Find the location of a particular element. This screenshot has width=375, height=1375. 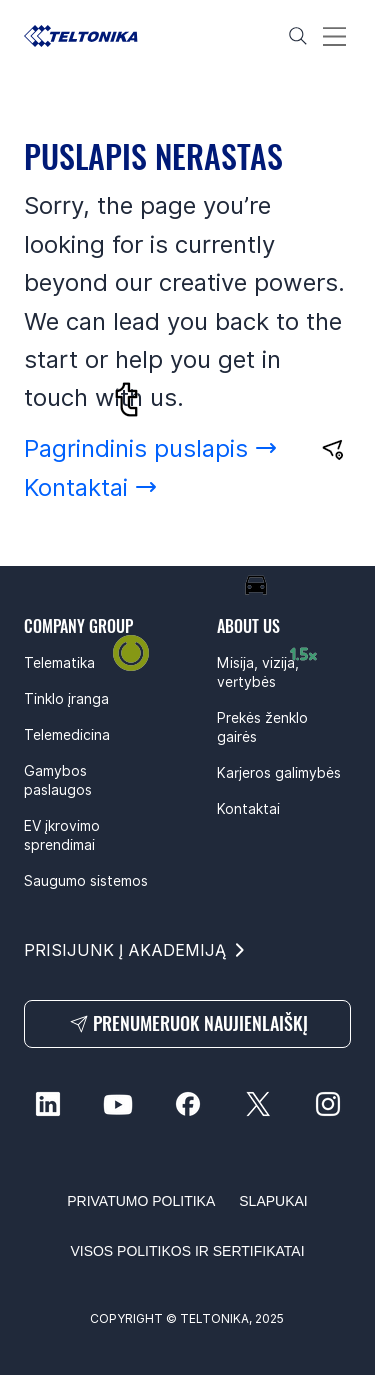

indicates loading or processing in progress is located at coordinates (131, 653).